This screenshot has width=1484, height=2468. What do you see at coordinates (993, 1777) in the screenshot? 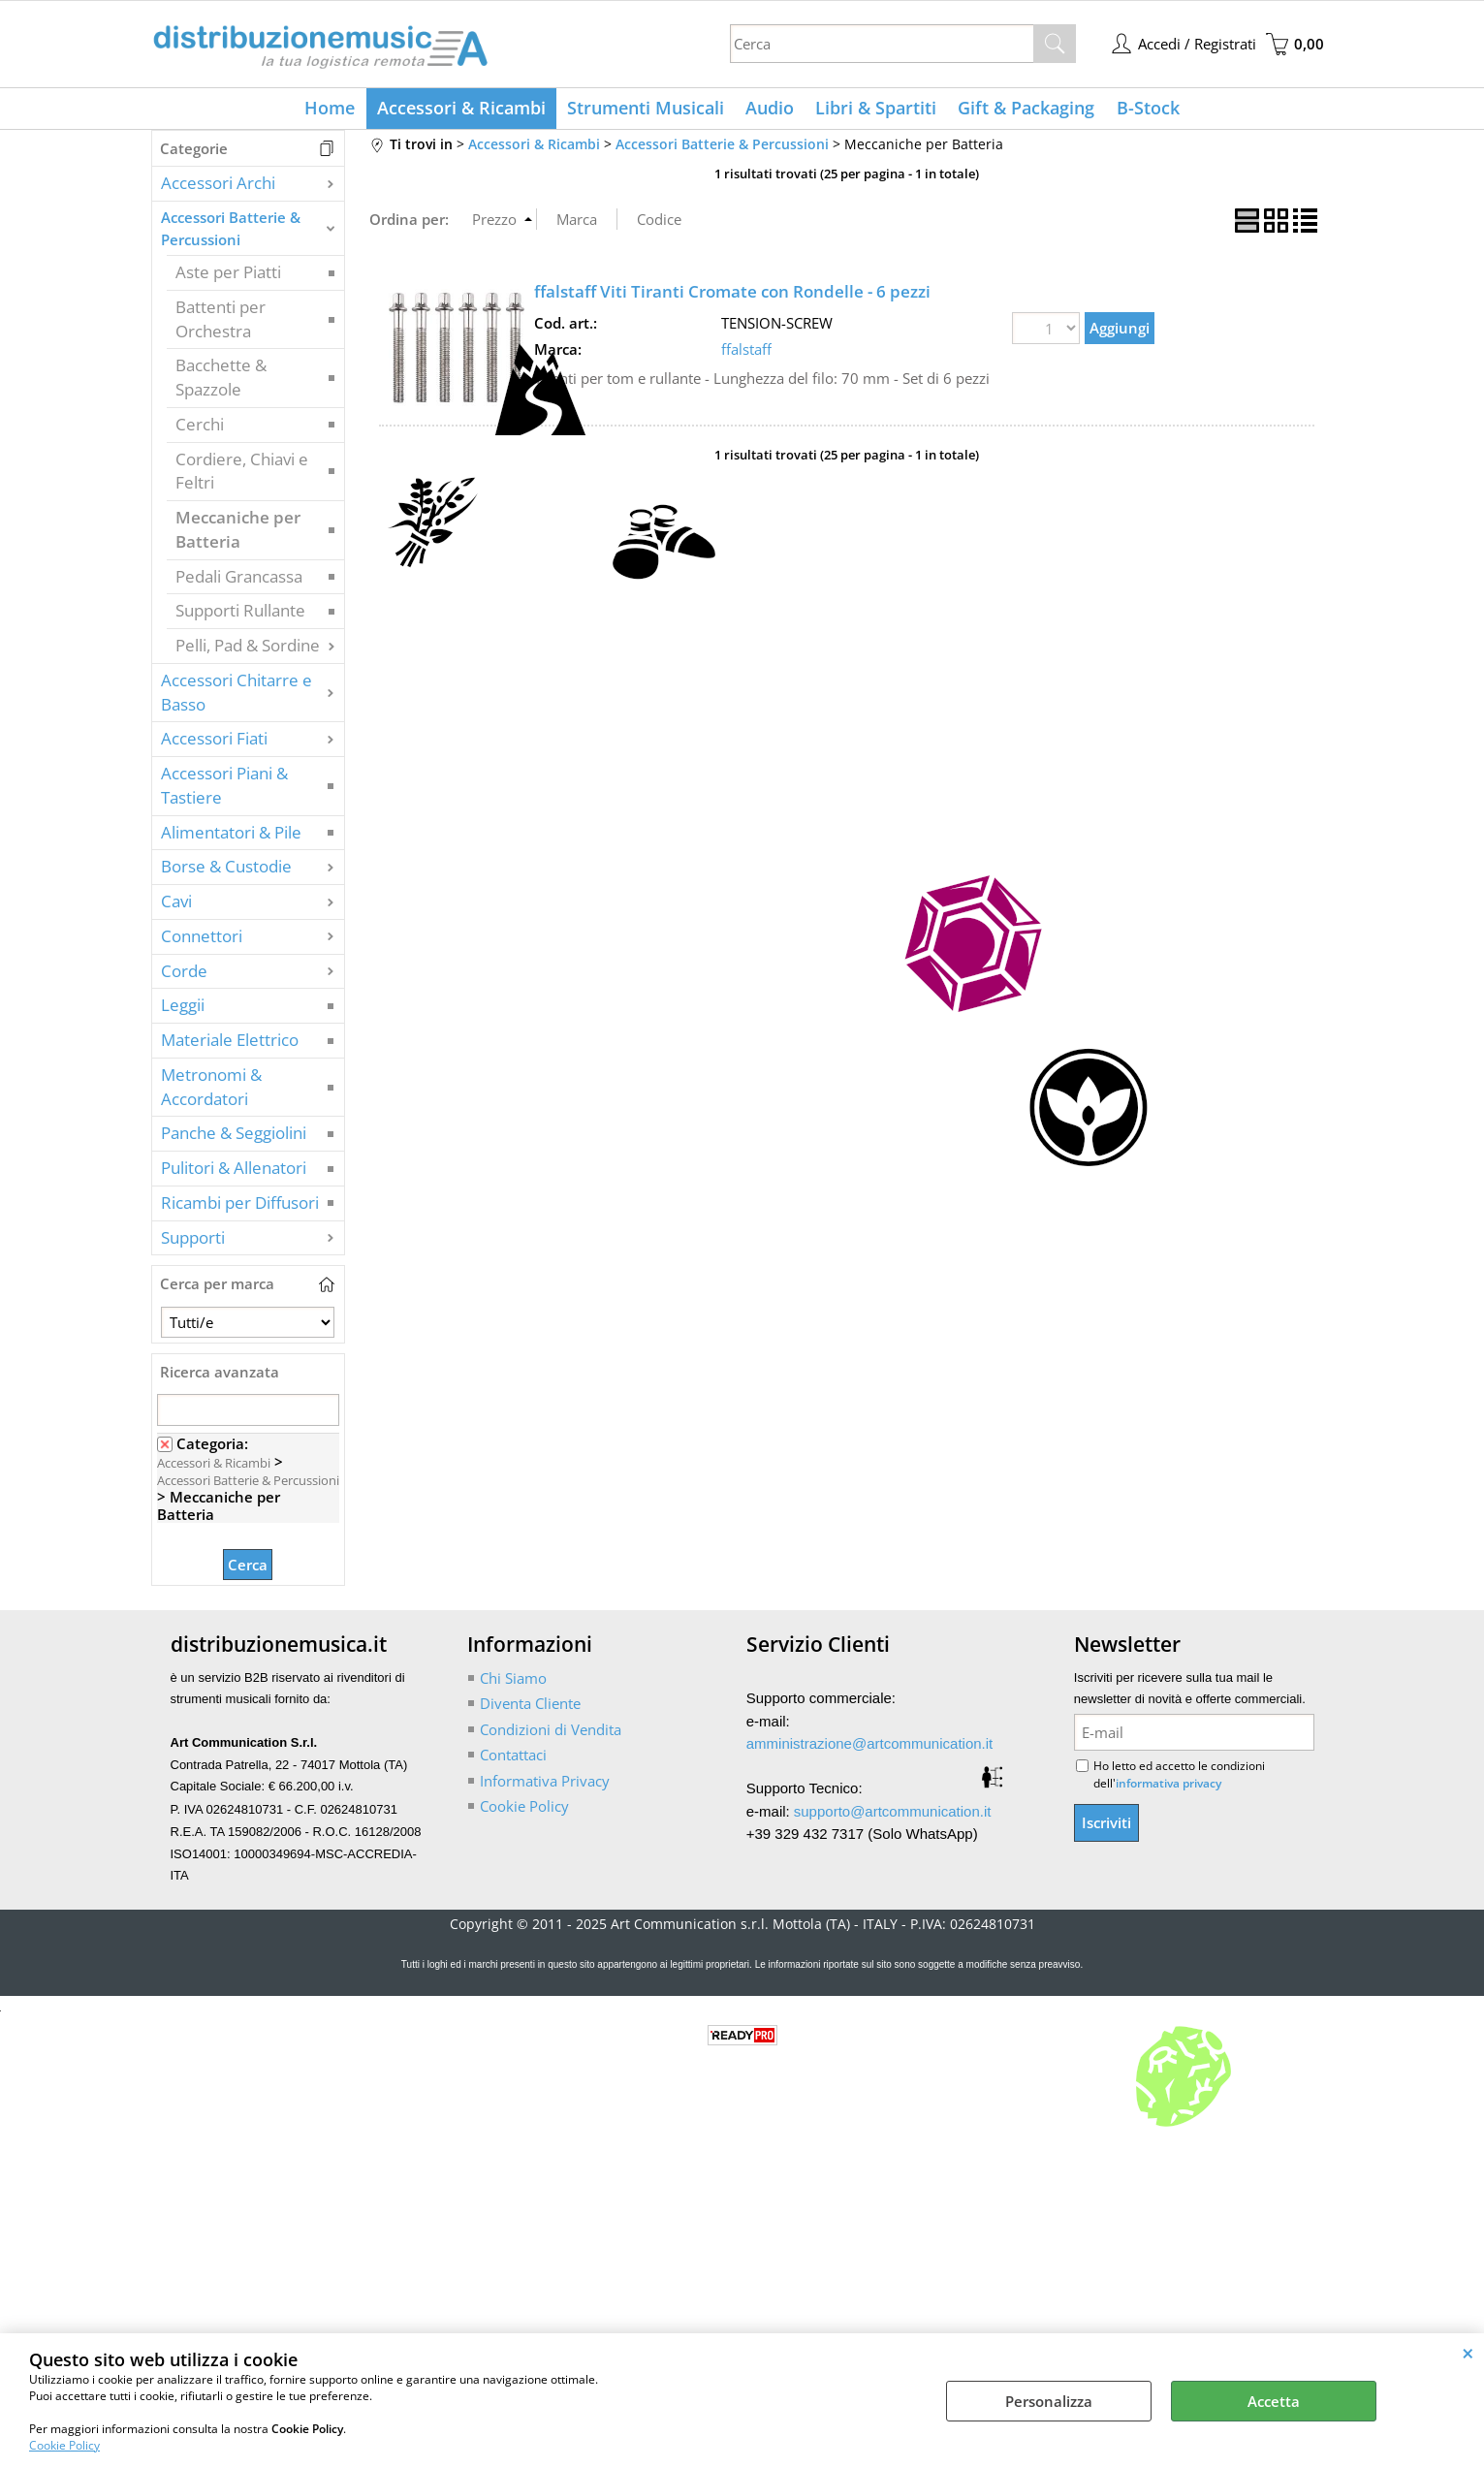
I see `view character skills or abilities` at bounding box center [993, 1777].